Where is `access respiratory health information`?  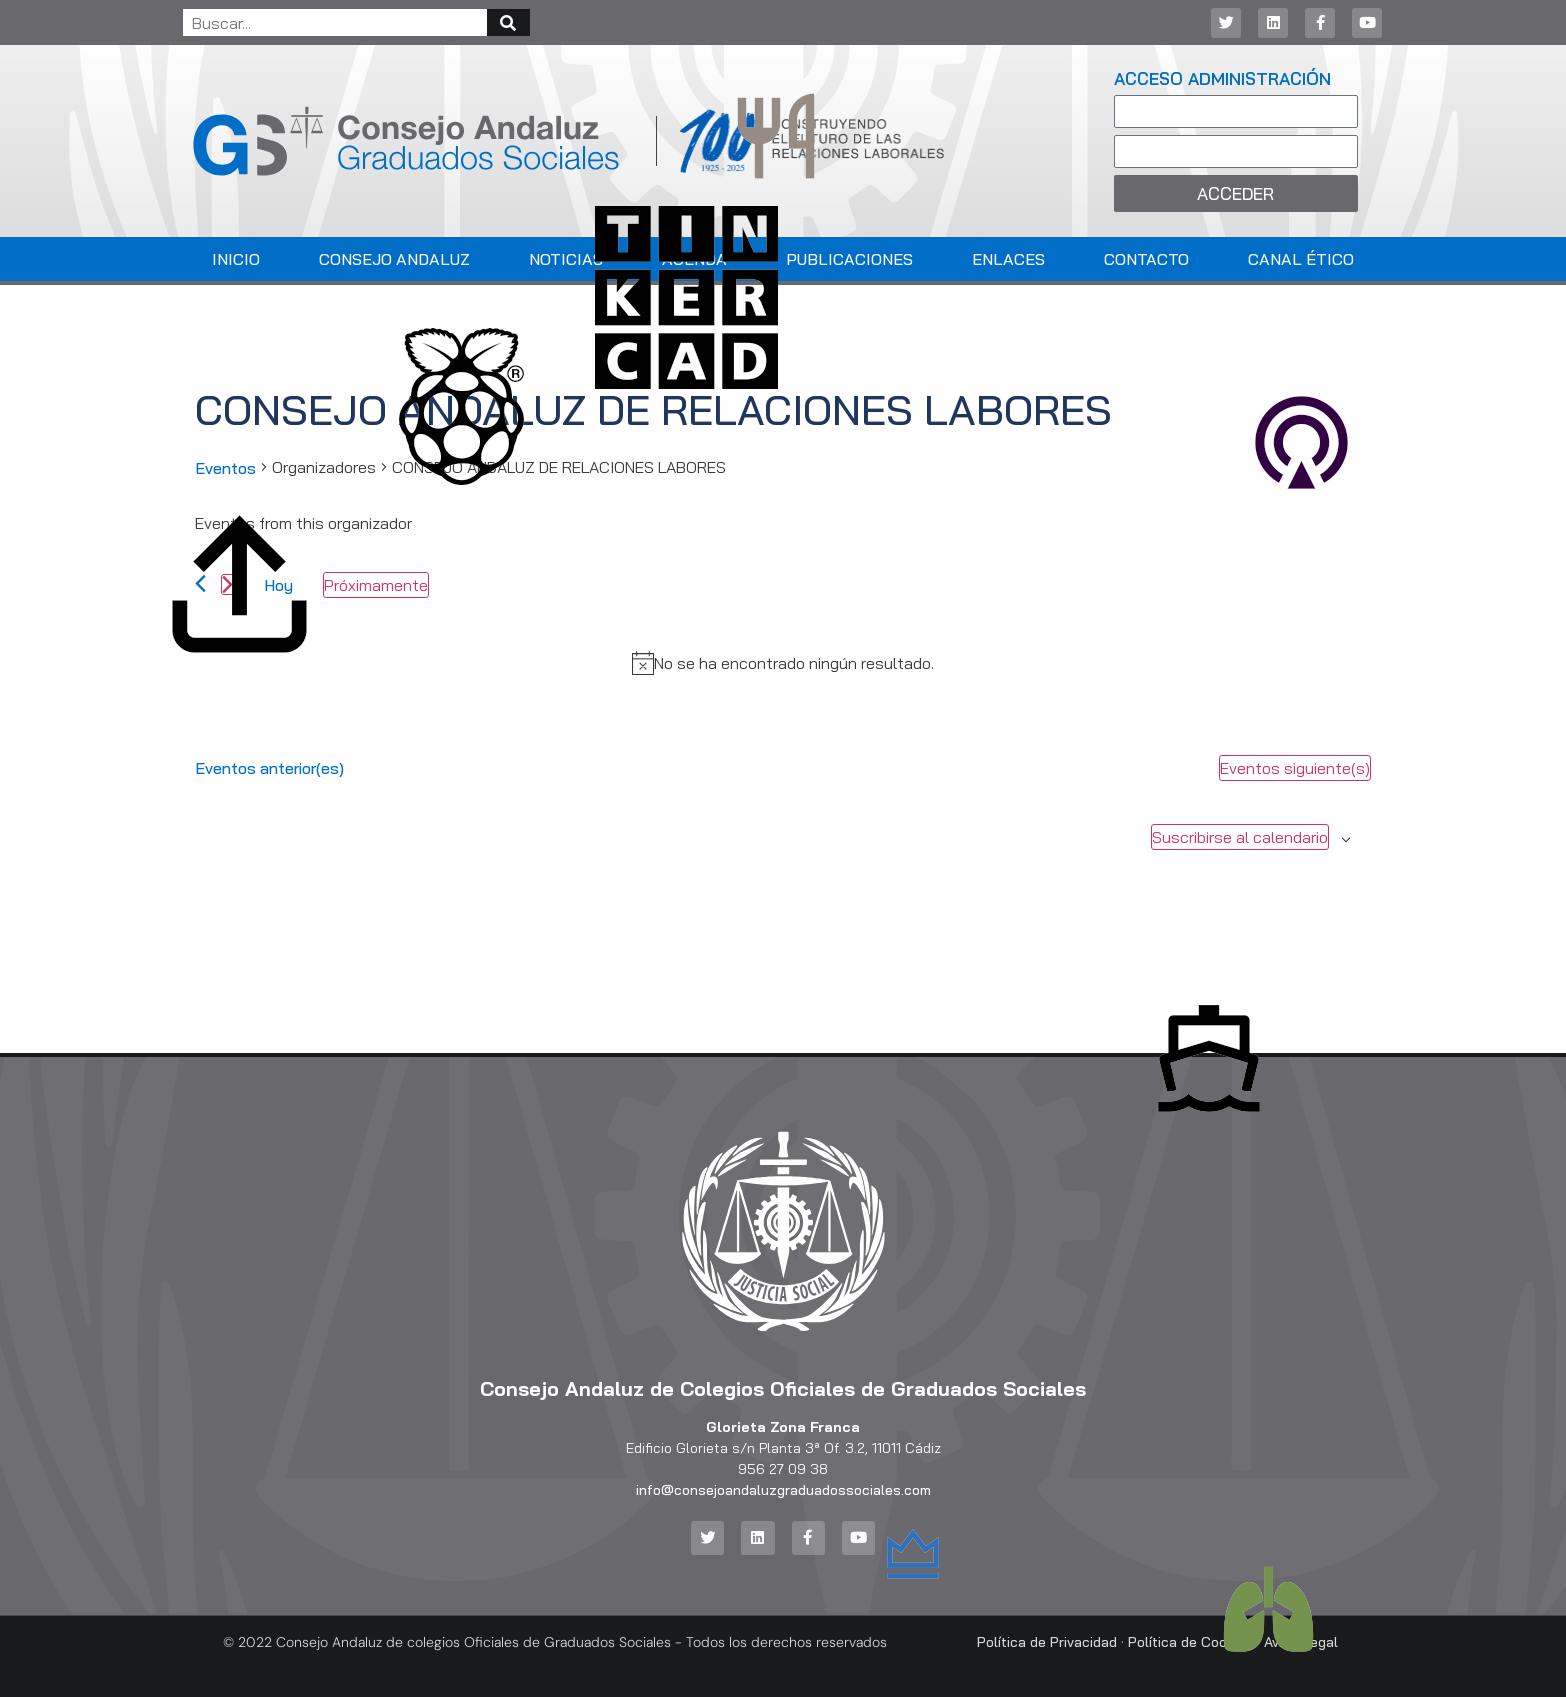
access respiratory health information is located at coordinates (1268, 1611).